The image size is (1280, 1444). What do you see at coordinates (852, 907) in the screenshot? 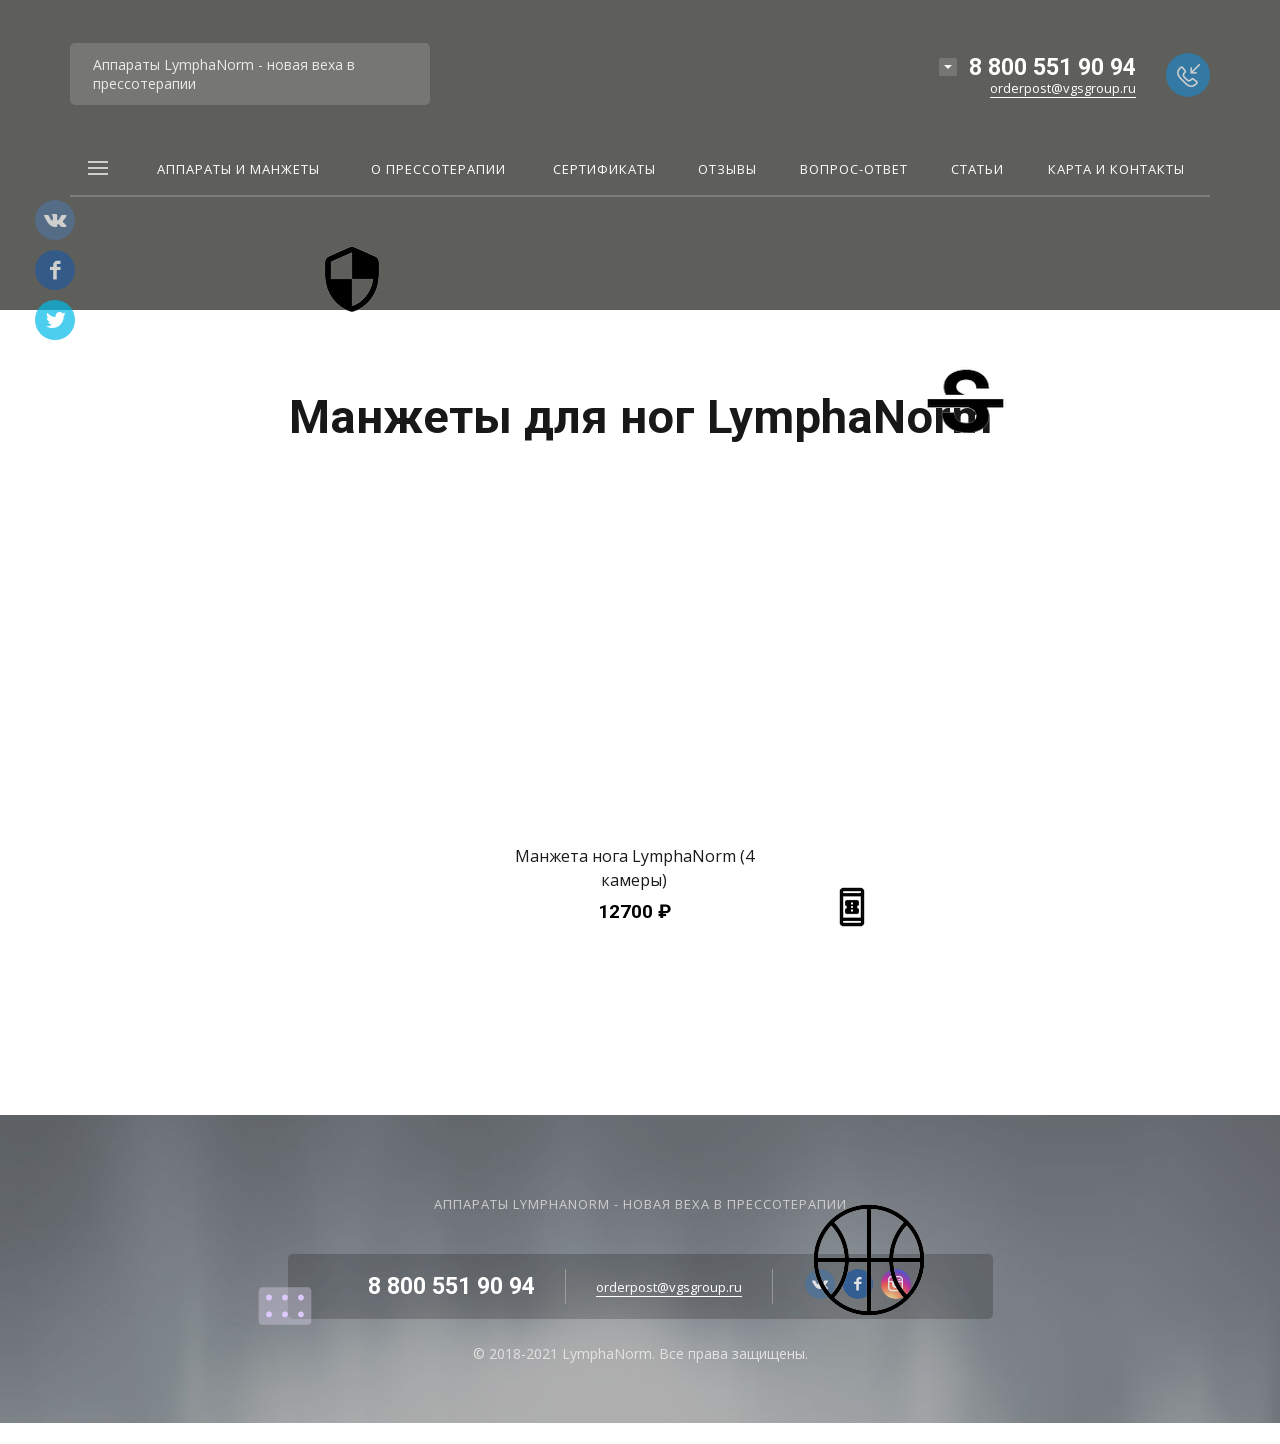
I see `book an appointment or reservation online` at bounding box center [852, 907].